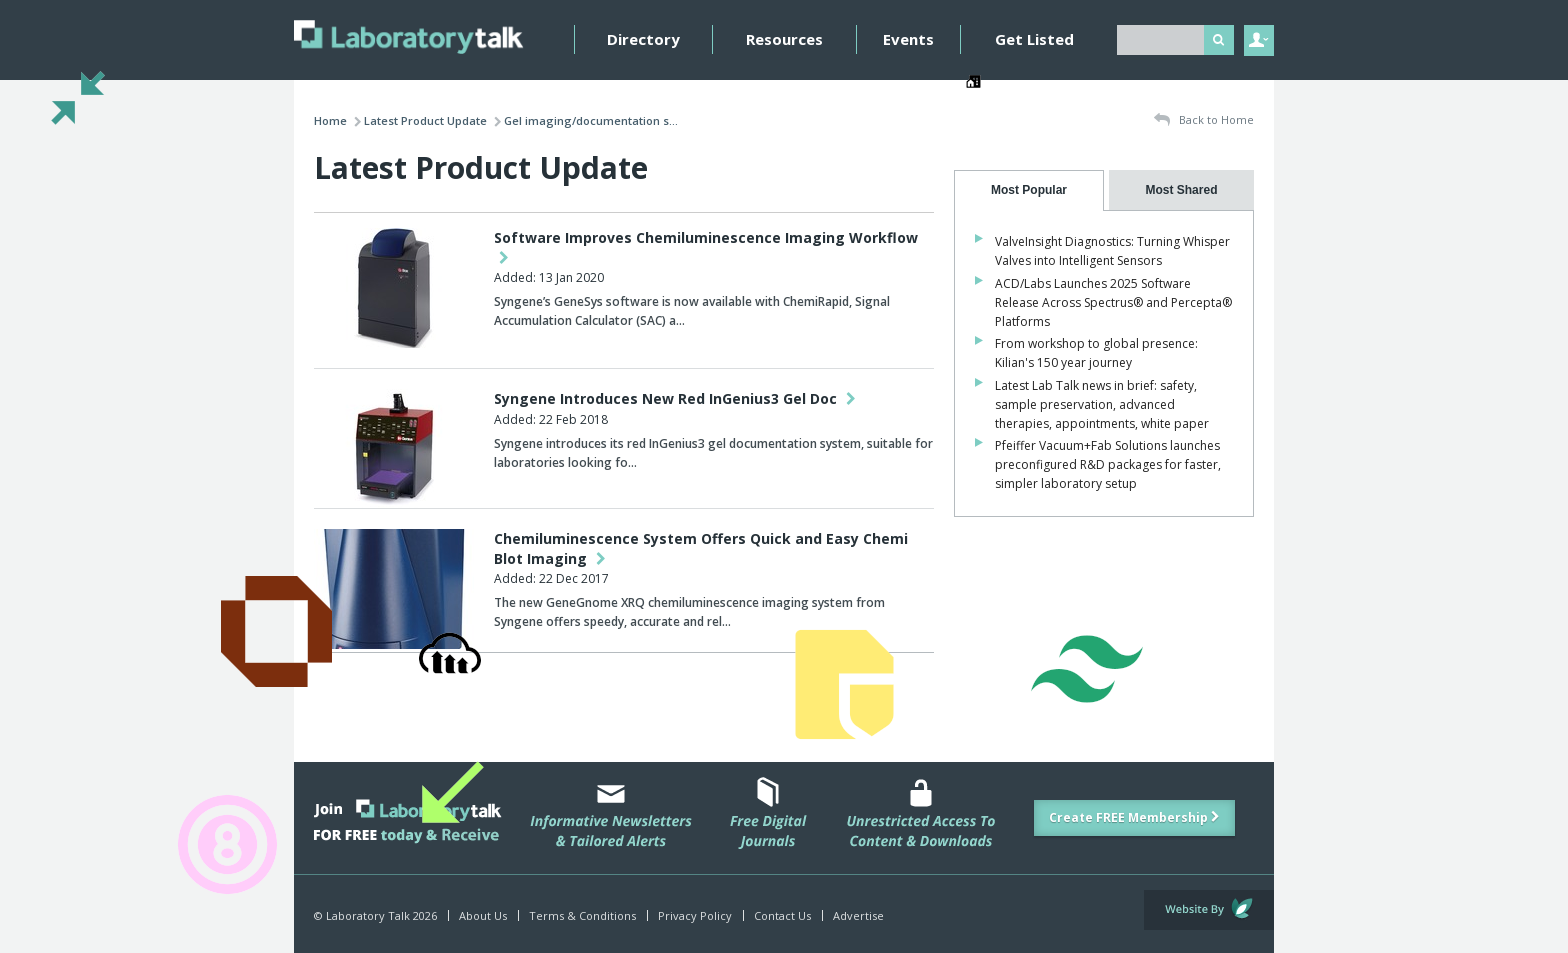  Describe the element at coordinates (973, 81) in the screenshot. I see `access community features or forums` at that location.